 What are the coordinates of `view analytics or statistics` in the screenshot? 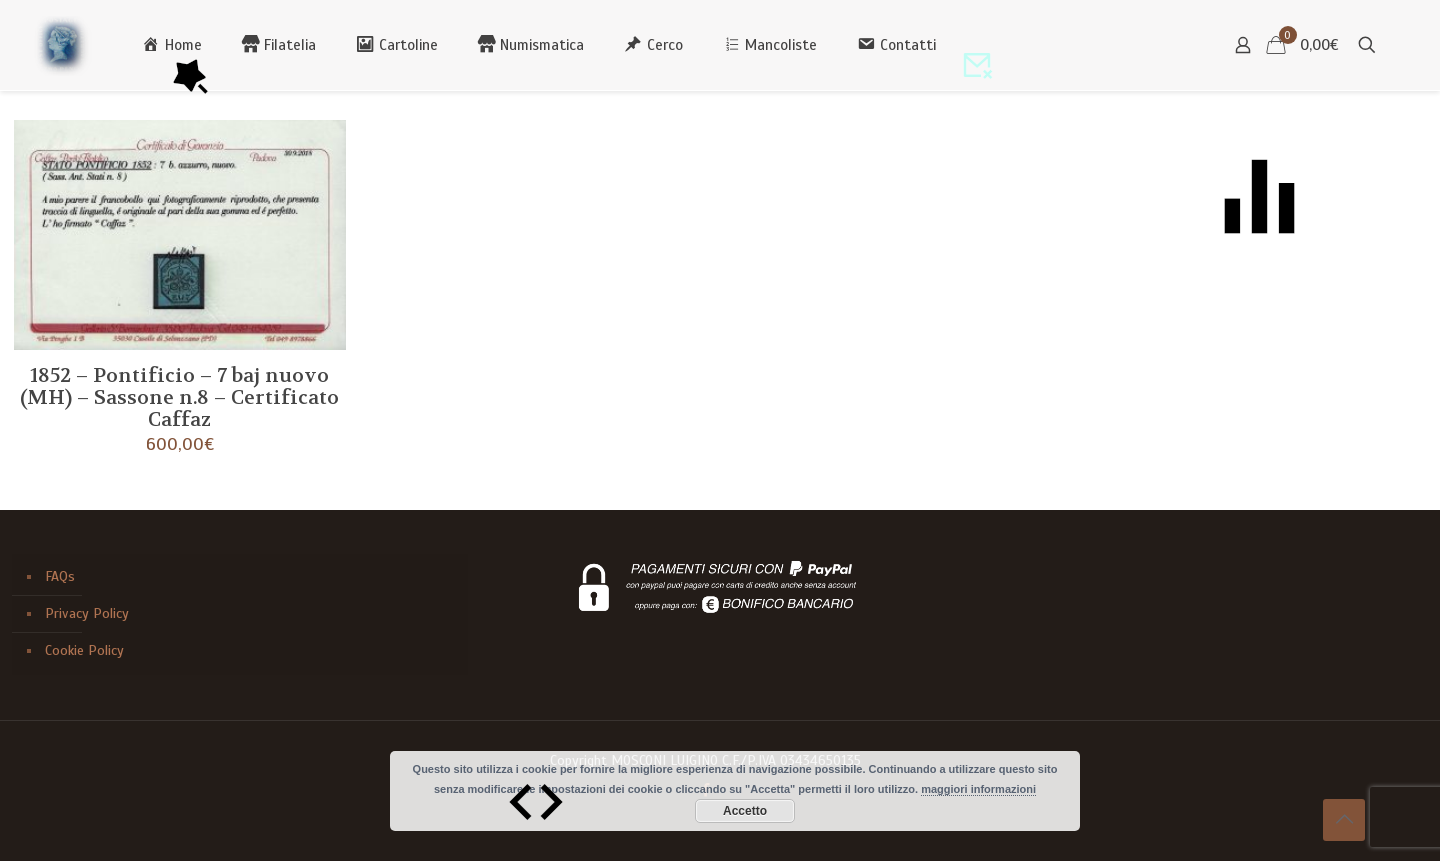 It's located at (1259, 198).